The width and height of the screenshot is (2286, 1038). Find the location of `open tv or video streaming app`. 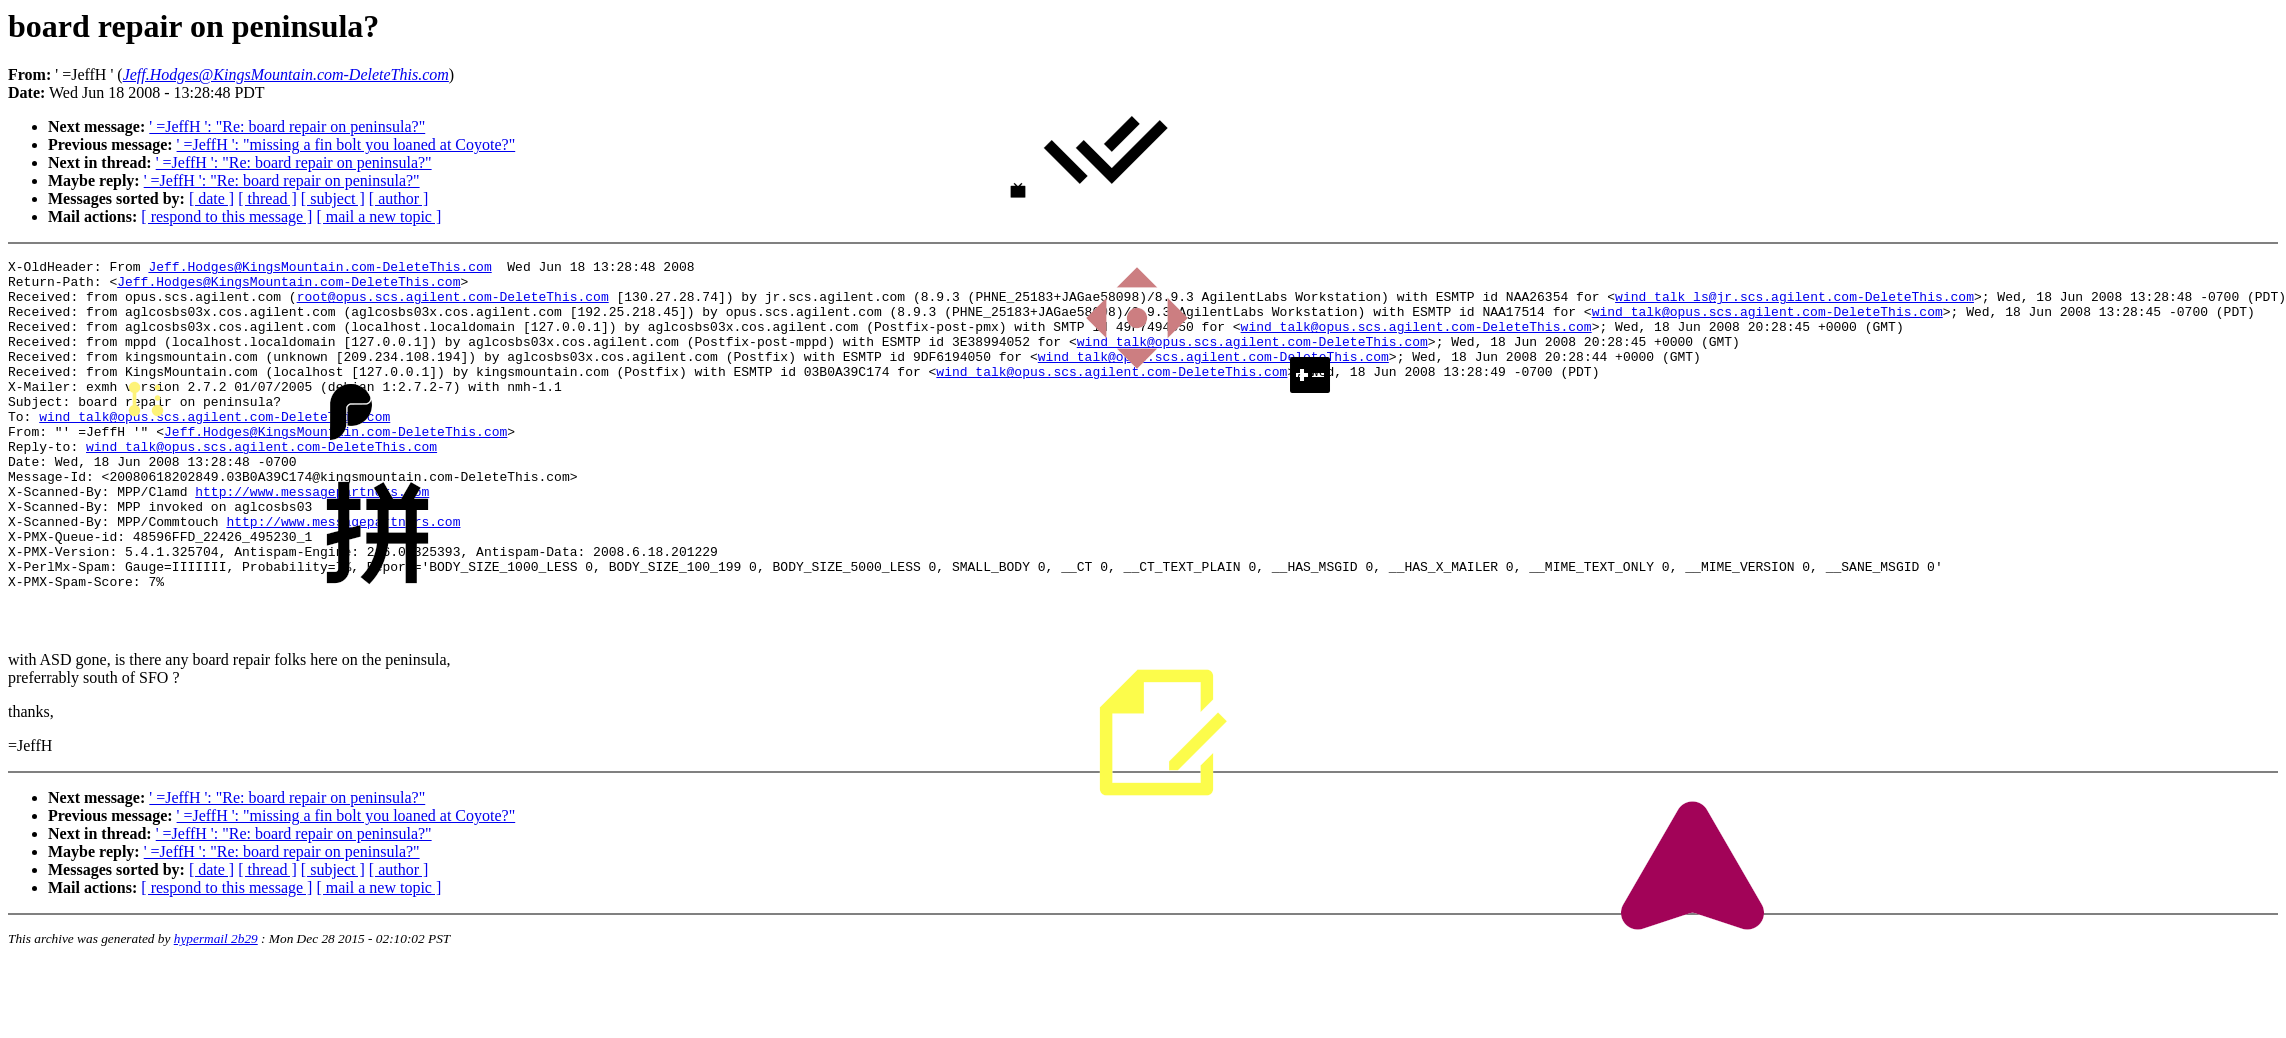

open tv or video streaming app is located at coordinates (1018, 191).